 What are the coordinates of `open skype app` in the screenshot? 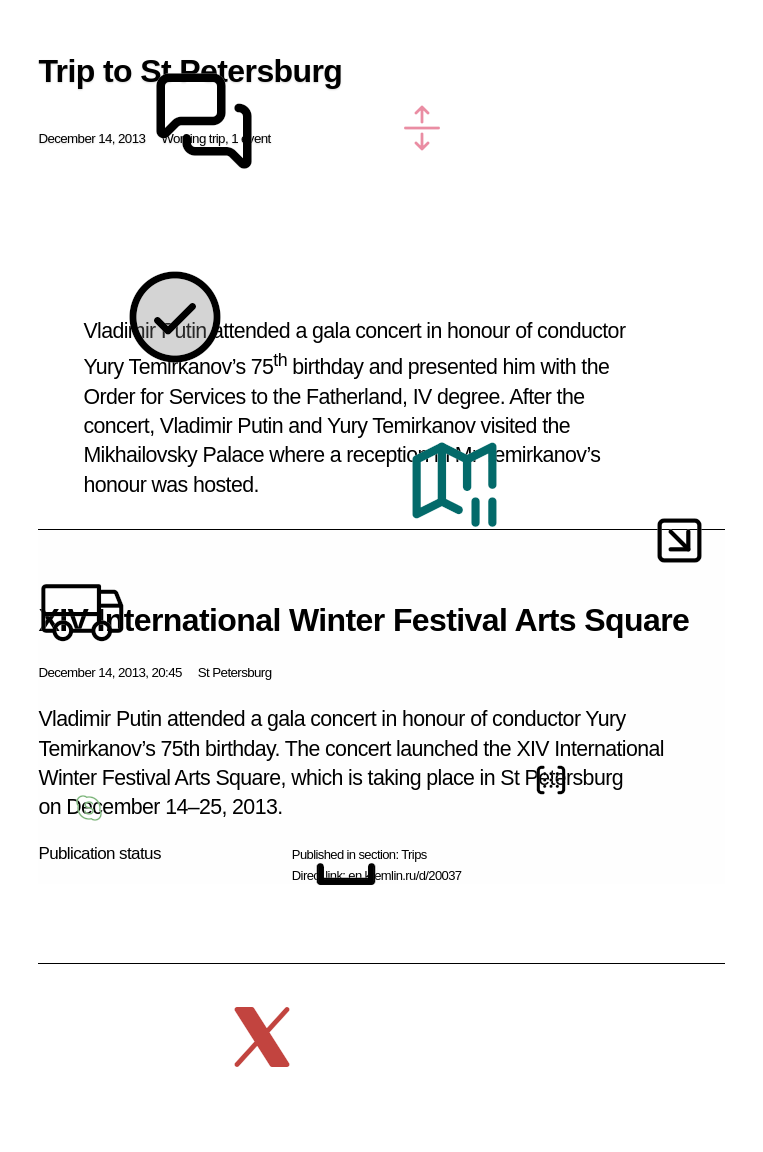 It's located at (89, 808).